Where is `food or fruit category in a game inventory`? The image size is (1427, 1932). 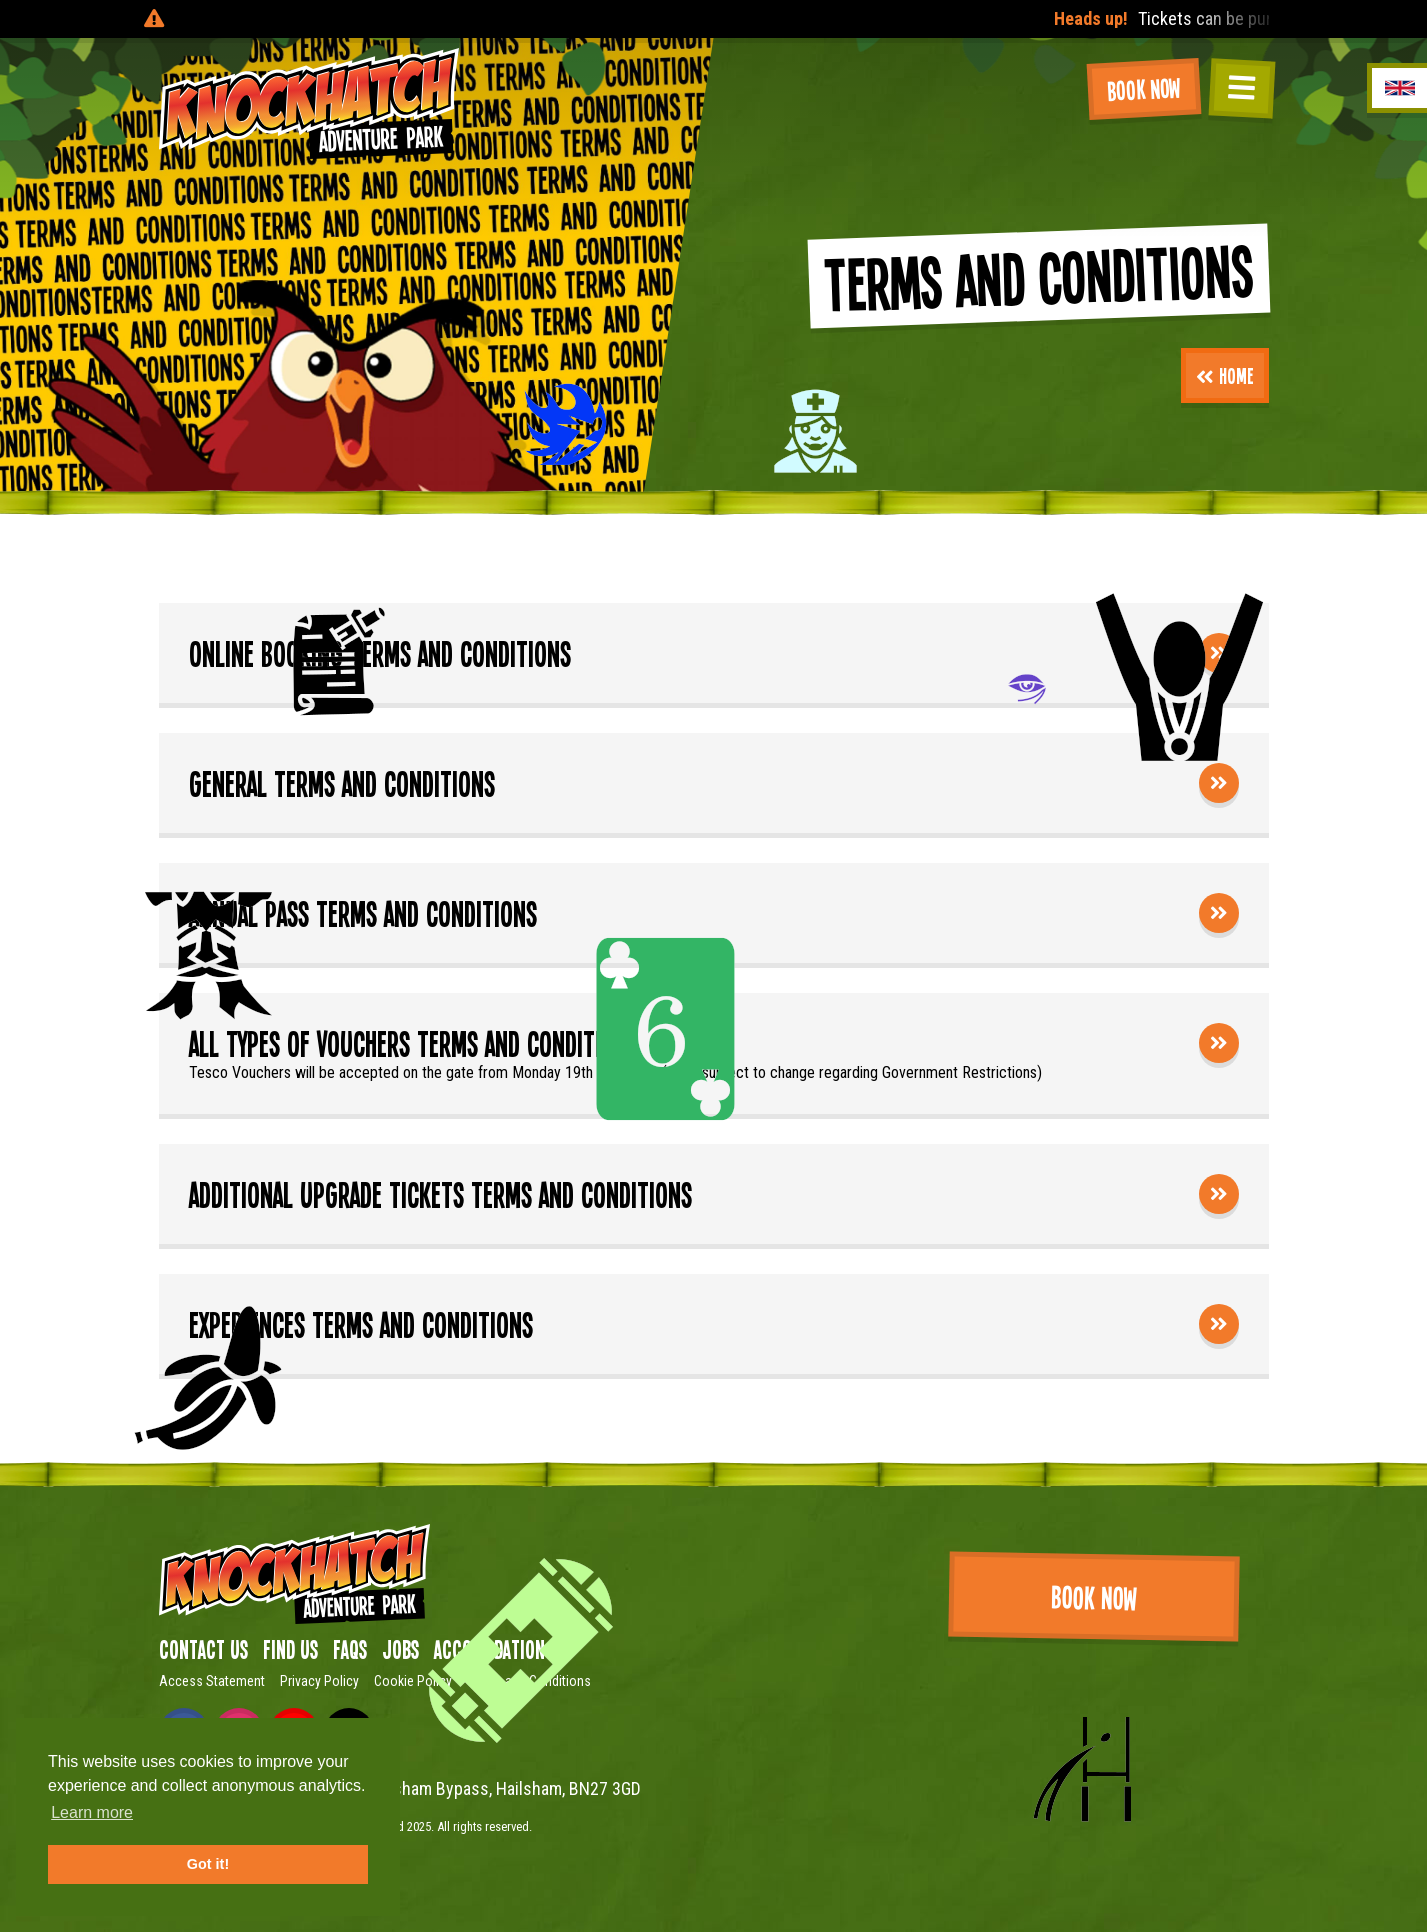 food or fruit category in a game inventory is located at coordinates (208, 1378).